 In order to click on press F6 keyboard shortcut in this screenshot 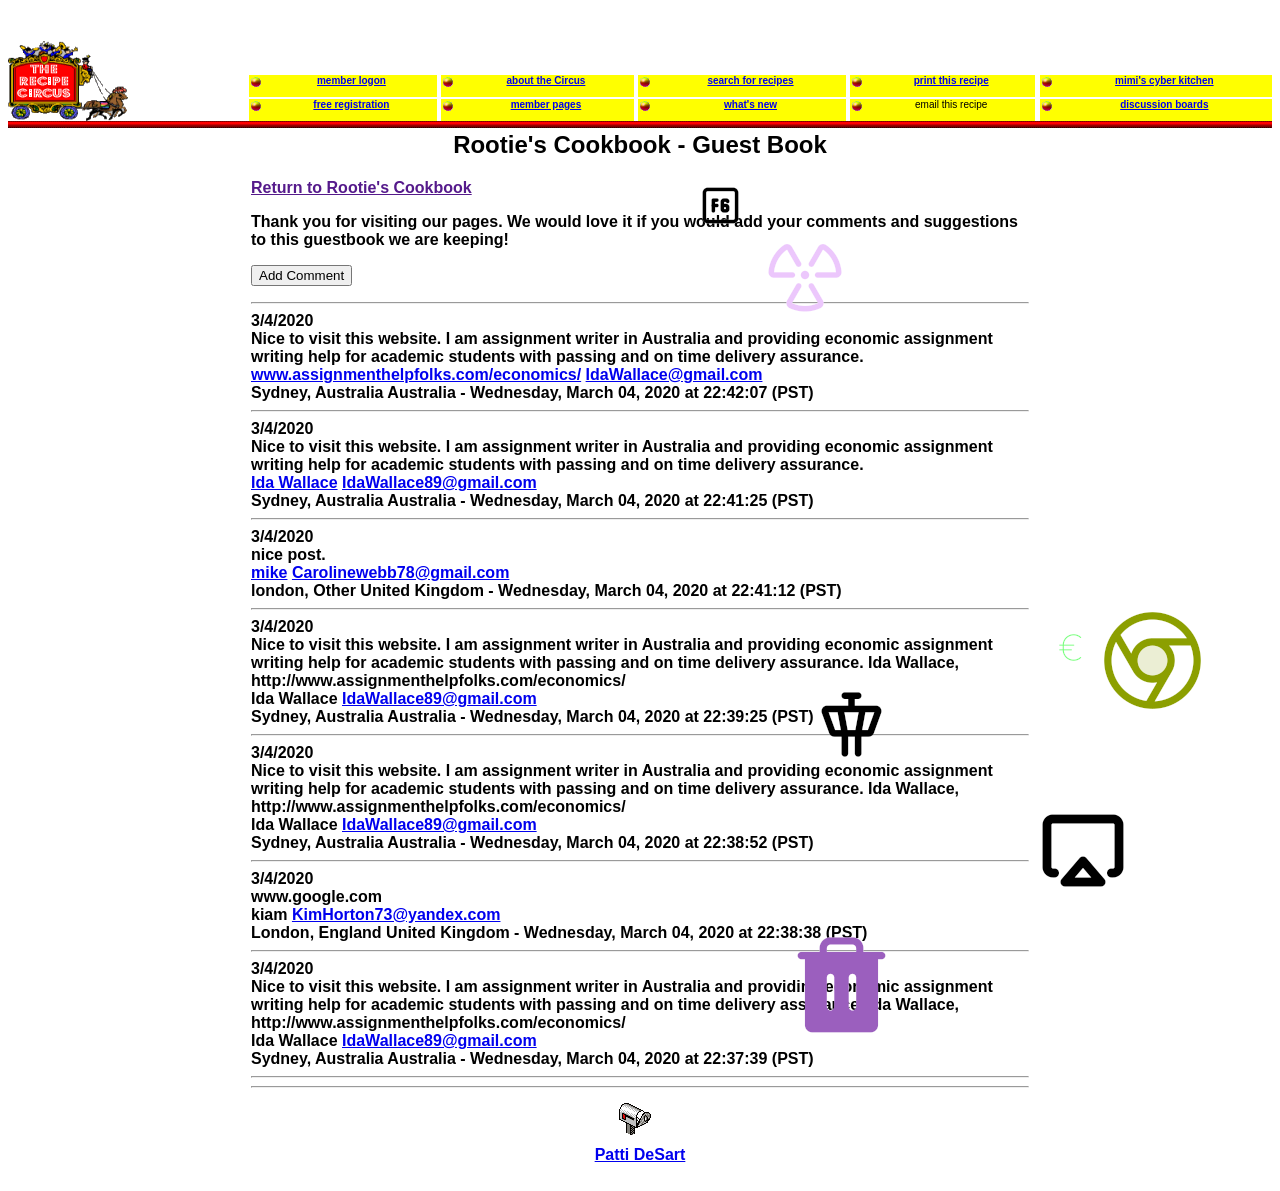, I will do `click(720, 205)`.